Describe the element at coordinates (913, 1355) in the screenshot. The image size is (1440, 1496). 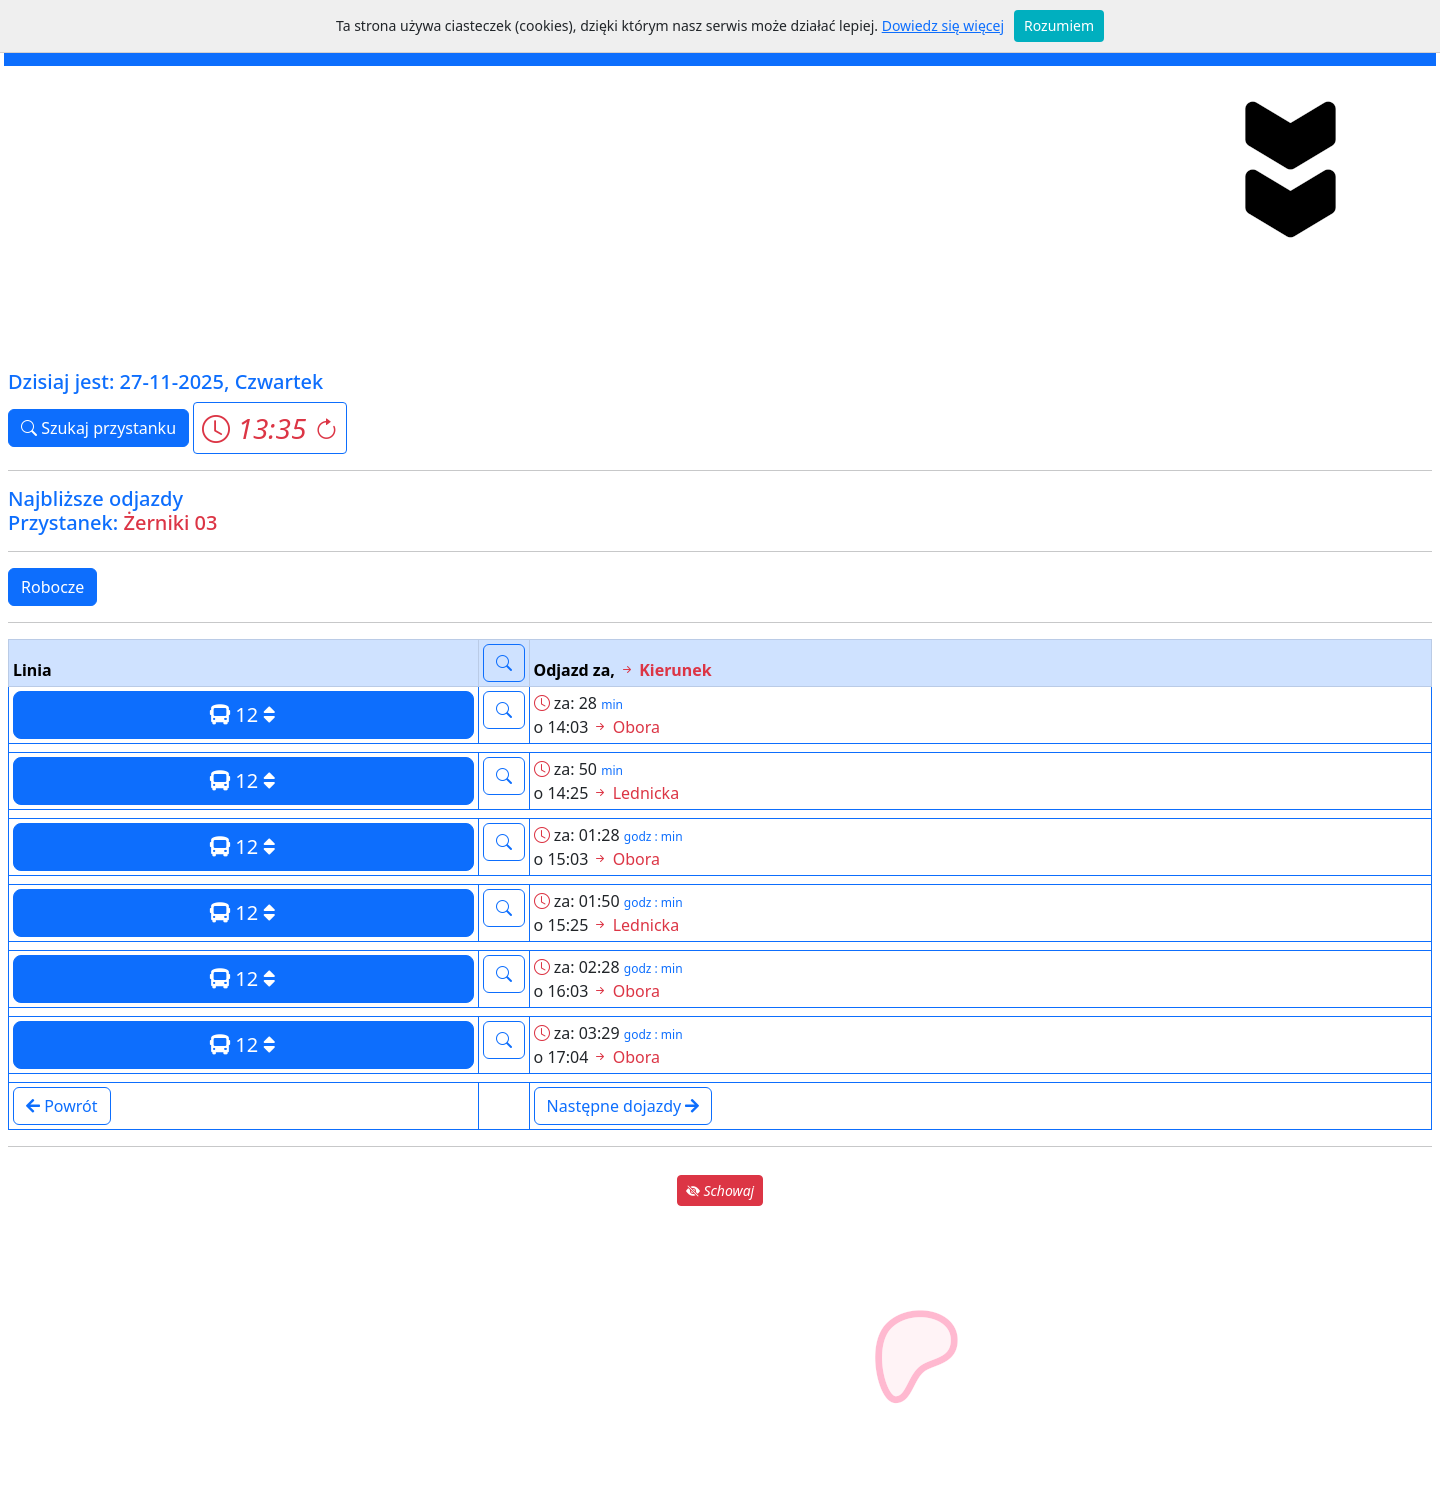
I see `link to patreon profile or support page` at that location.